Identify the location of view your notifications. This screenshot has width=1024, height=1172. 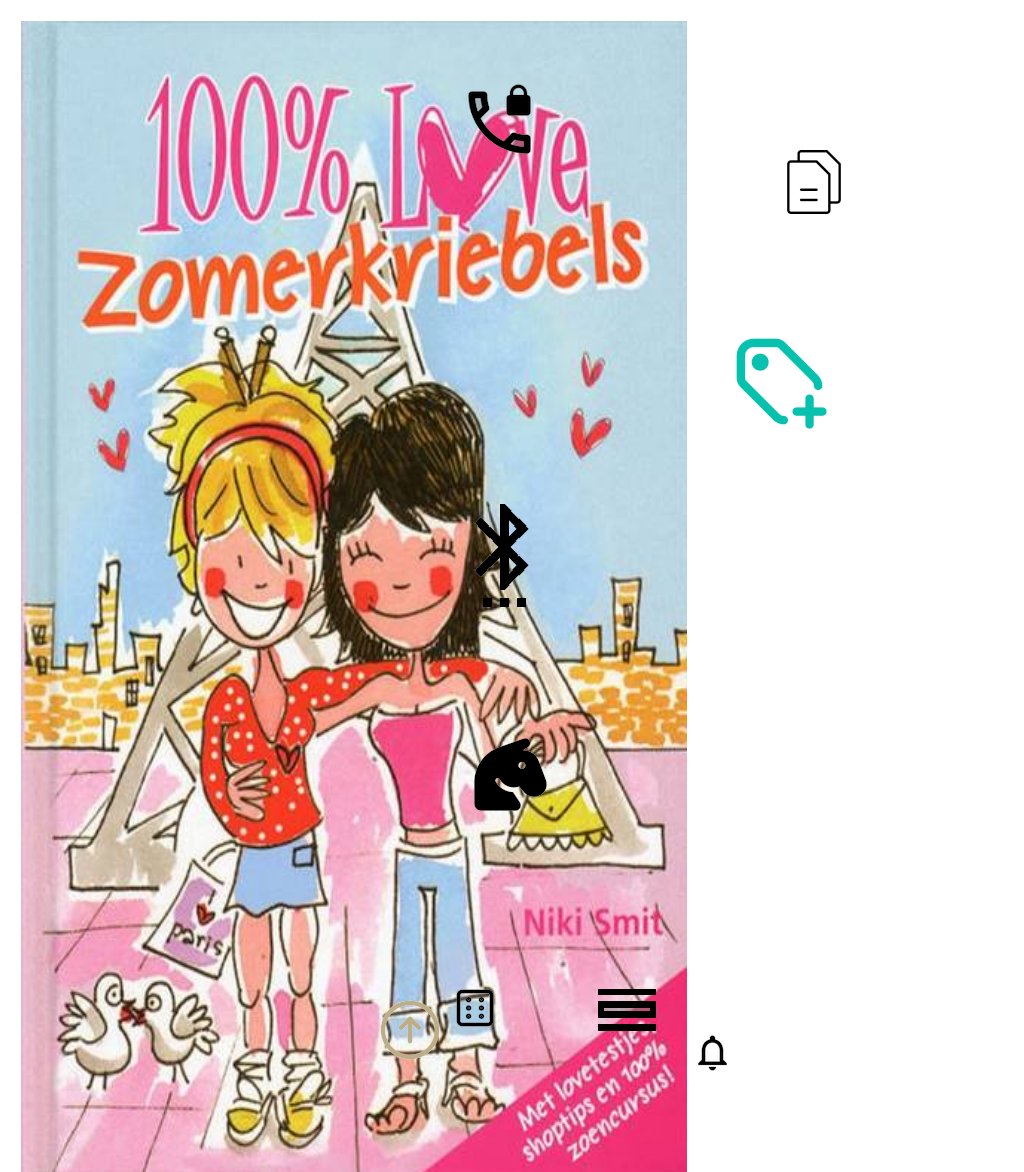
(712, 1052).